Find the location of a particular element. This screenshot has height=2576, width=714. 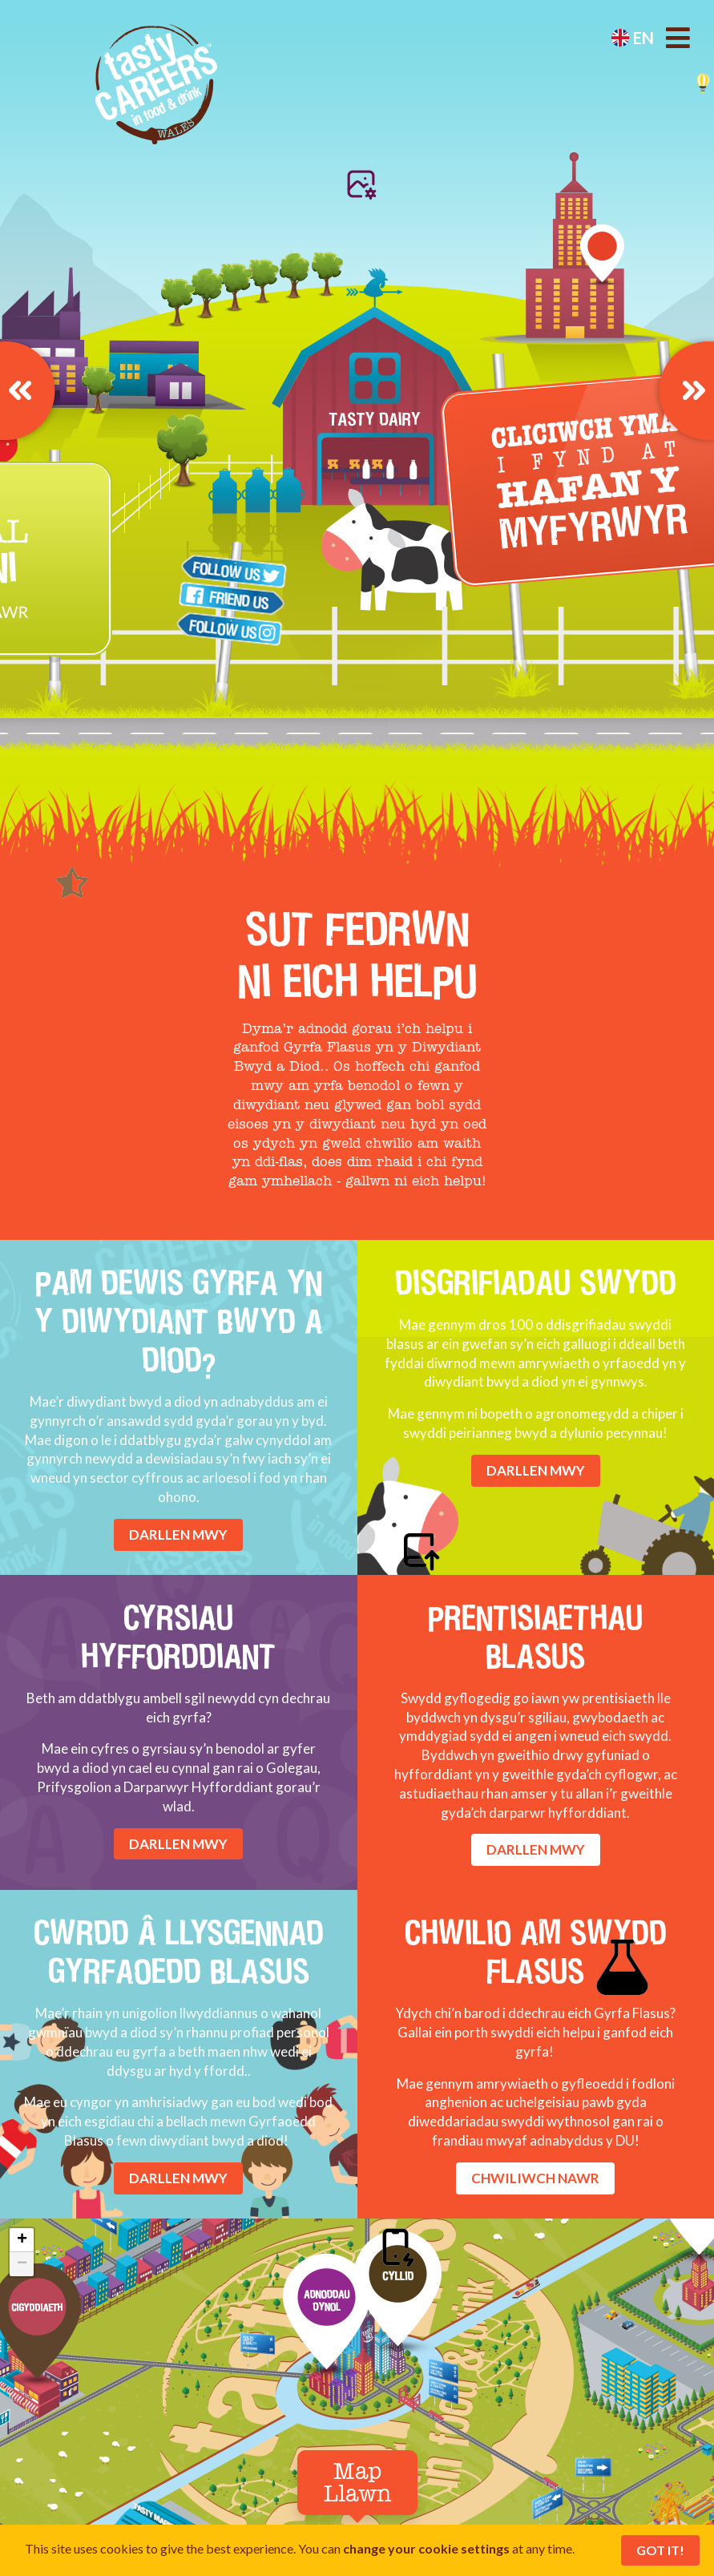

indicates a partial or half-star rating is located at coordinates (72, 883).